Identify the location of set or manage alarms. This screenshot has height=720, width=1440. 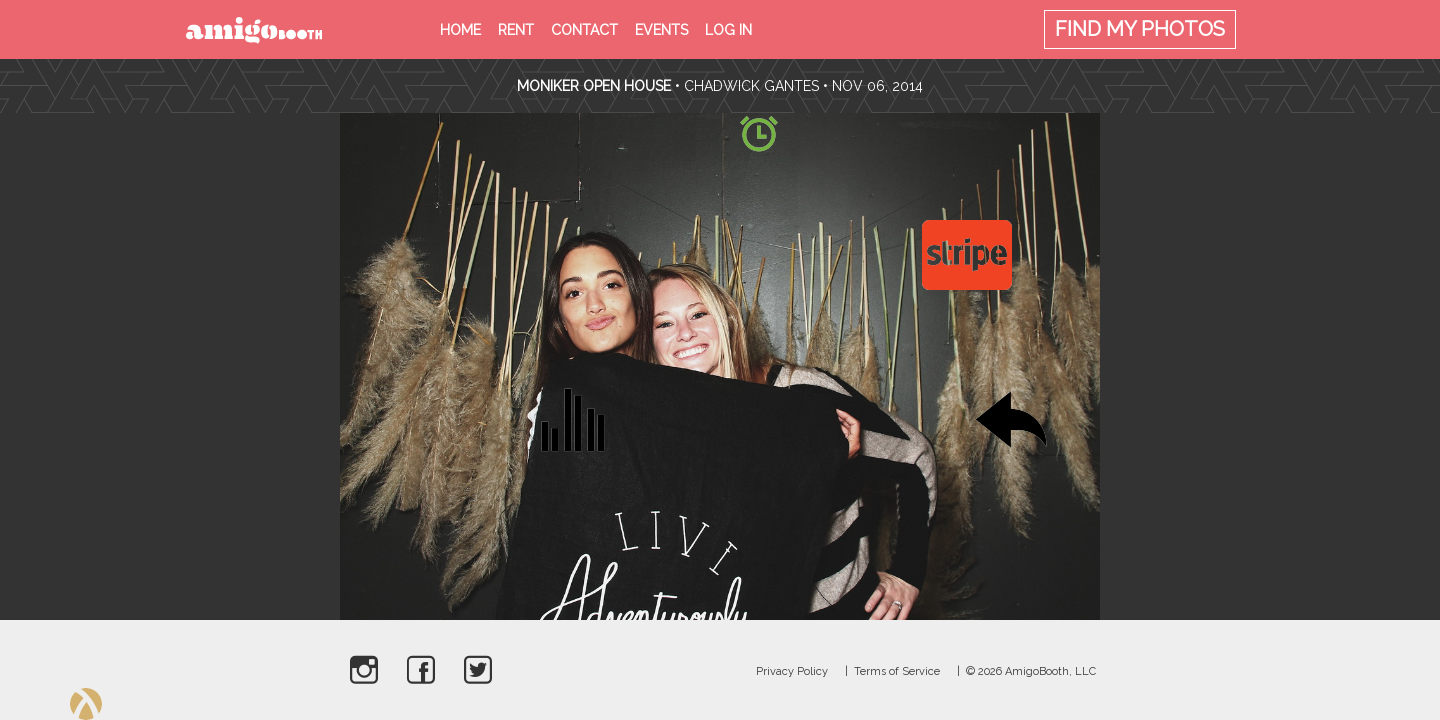
(759, 133).